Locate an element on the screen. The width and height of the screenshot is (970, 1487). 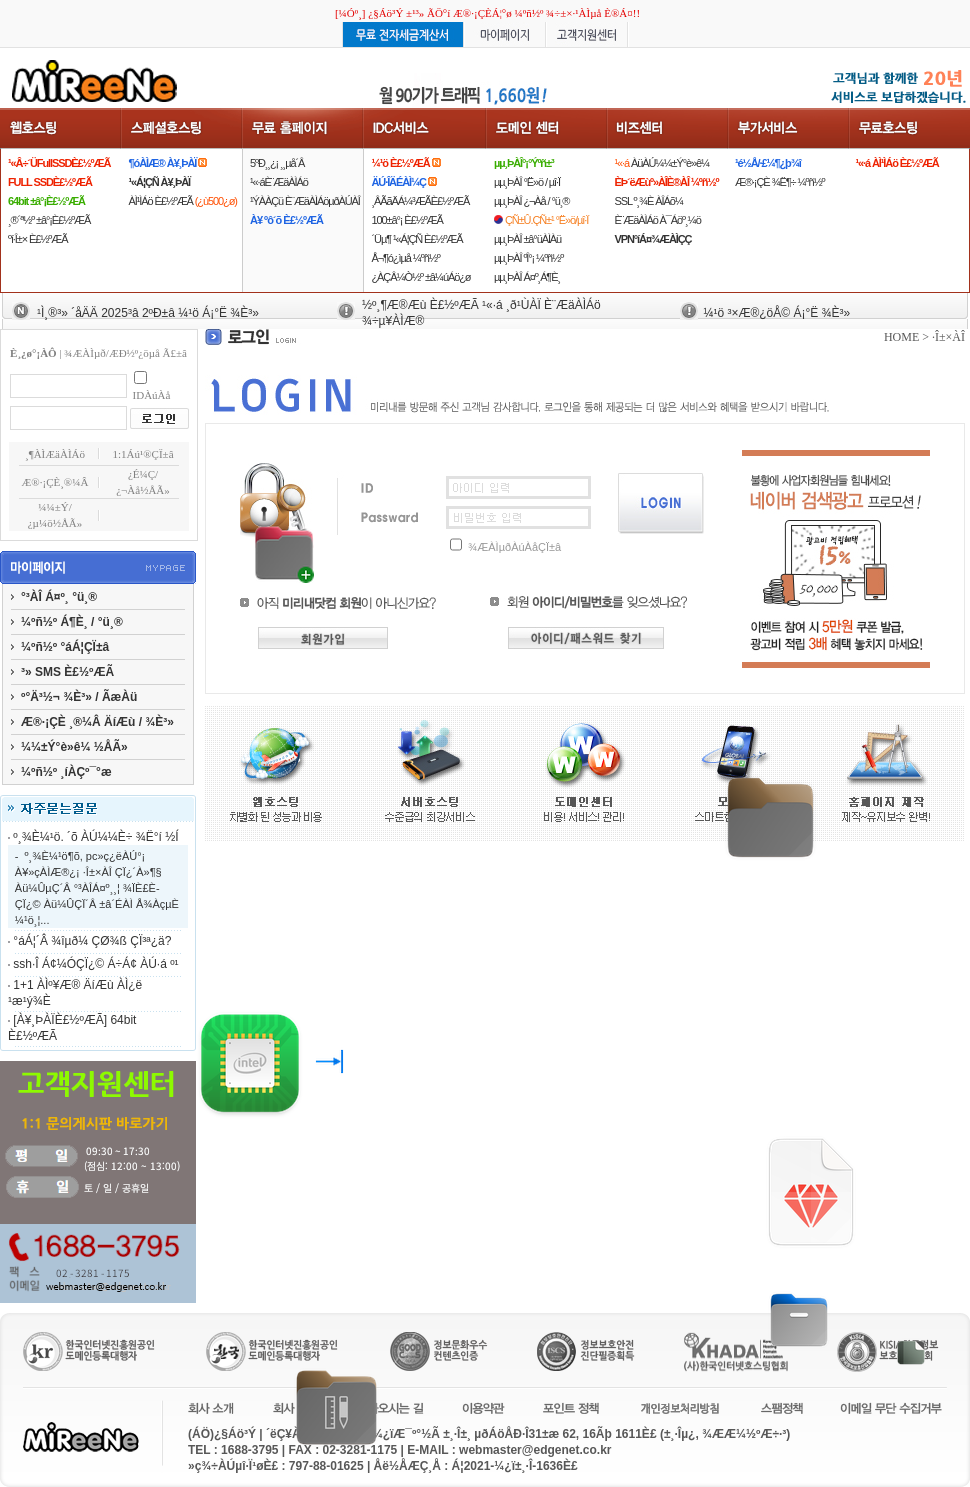
access document templates folder is located at coordinates (336, 1407).